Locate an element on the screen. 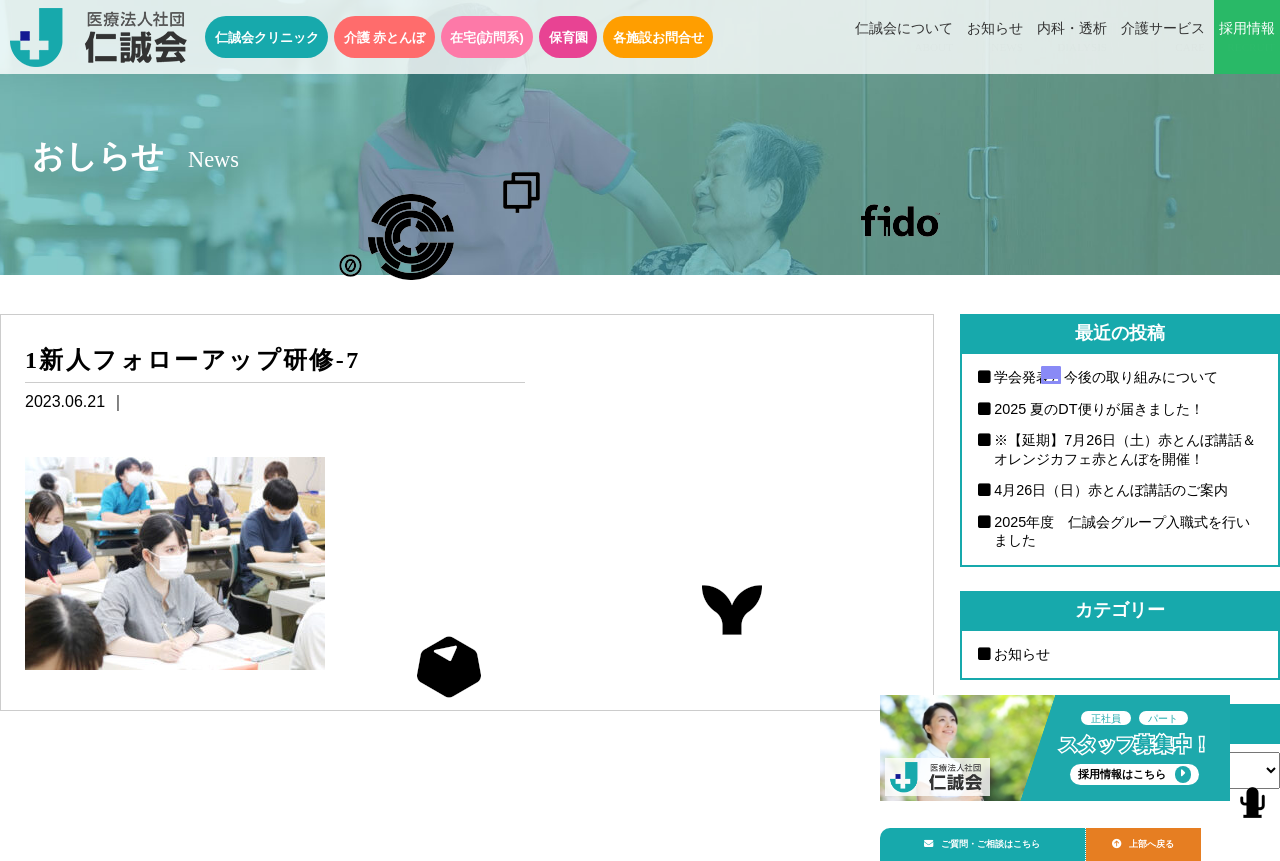  aed electrode pads for defibrillator device is located at coordinates (521, 190).